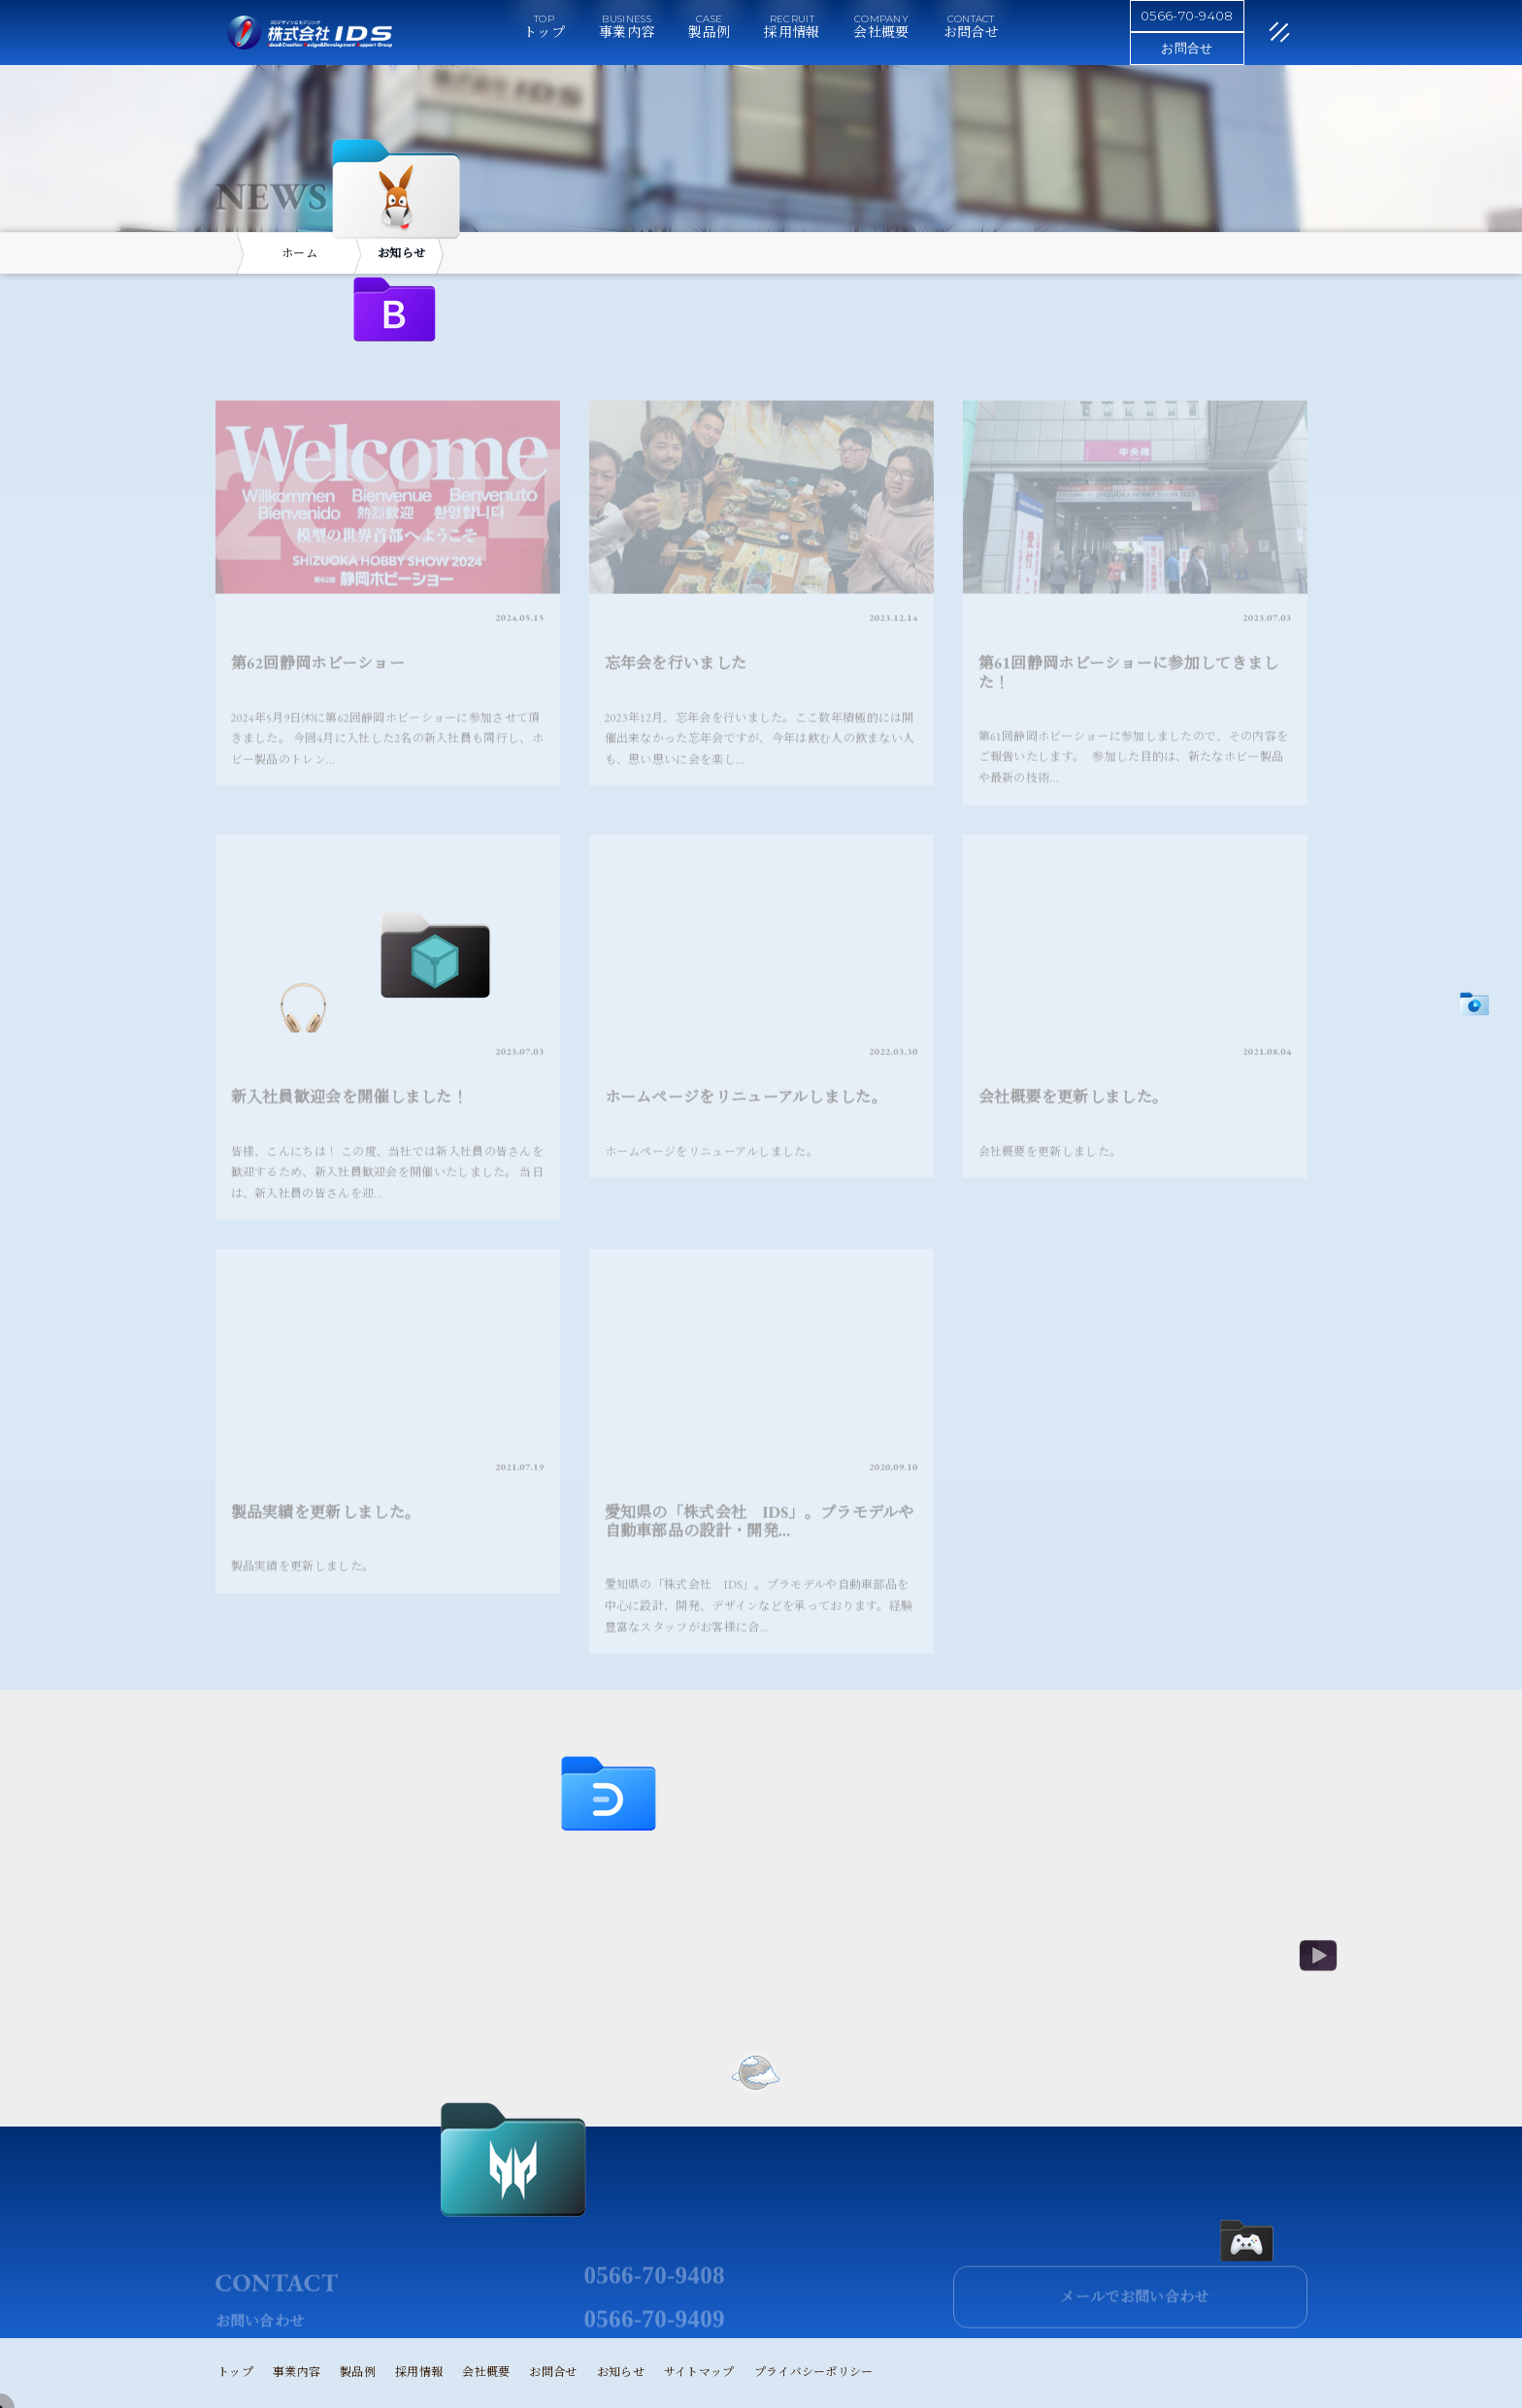 The width and height of the screenshot is (1522, 2408). What do you see at coordinates (513, 2163) in the screenshot?
I see `open acer predator game files folder` at bounding box center [513, 2163].